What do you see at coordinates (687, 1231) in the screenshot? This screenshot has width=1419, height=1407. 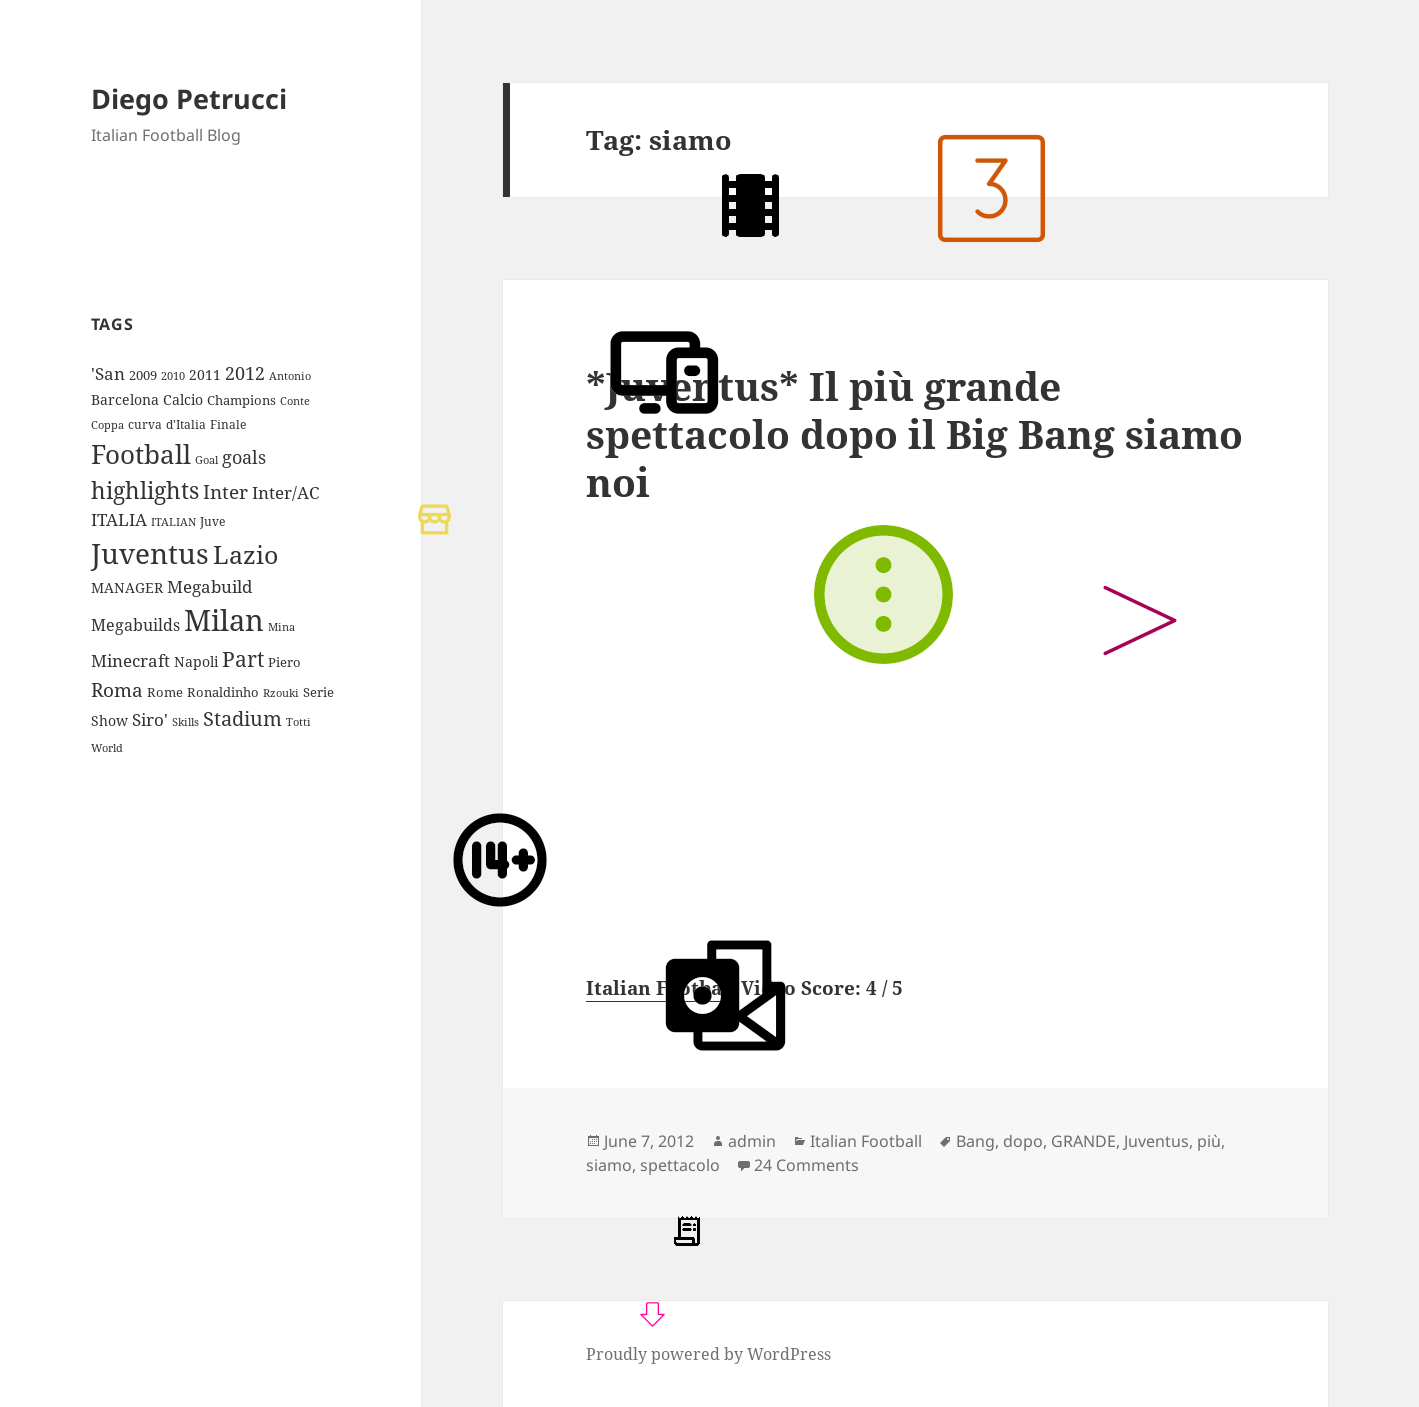 I see `view transaction history or receipts` at bounding box center [687, 1231].